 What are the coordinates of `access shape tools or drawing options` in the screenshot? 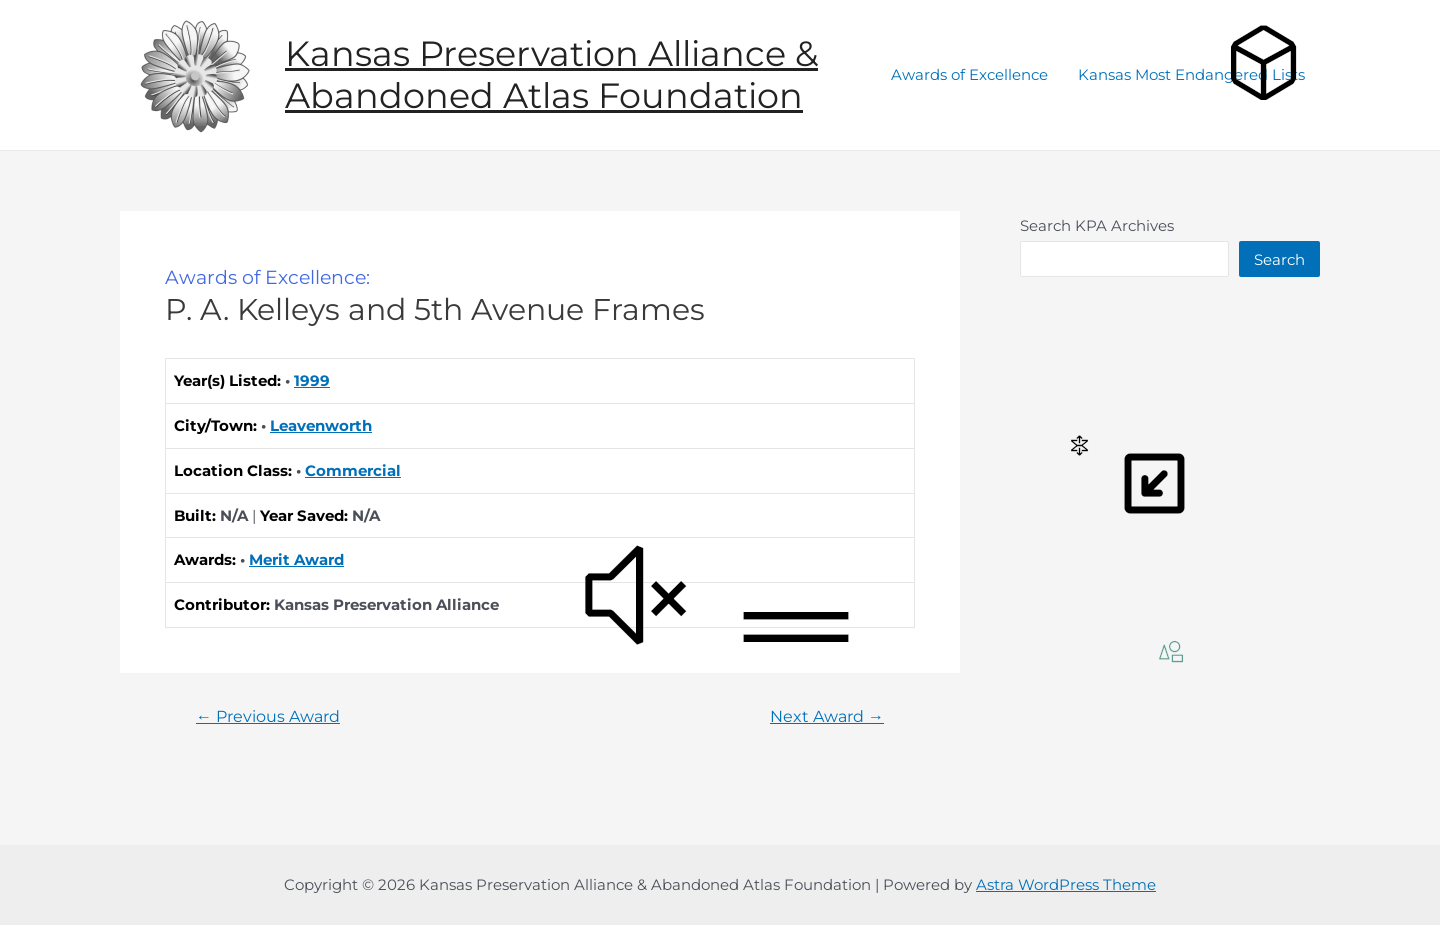 It's located at (1171, 652).